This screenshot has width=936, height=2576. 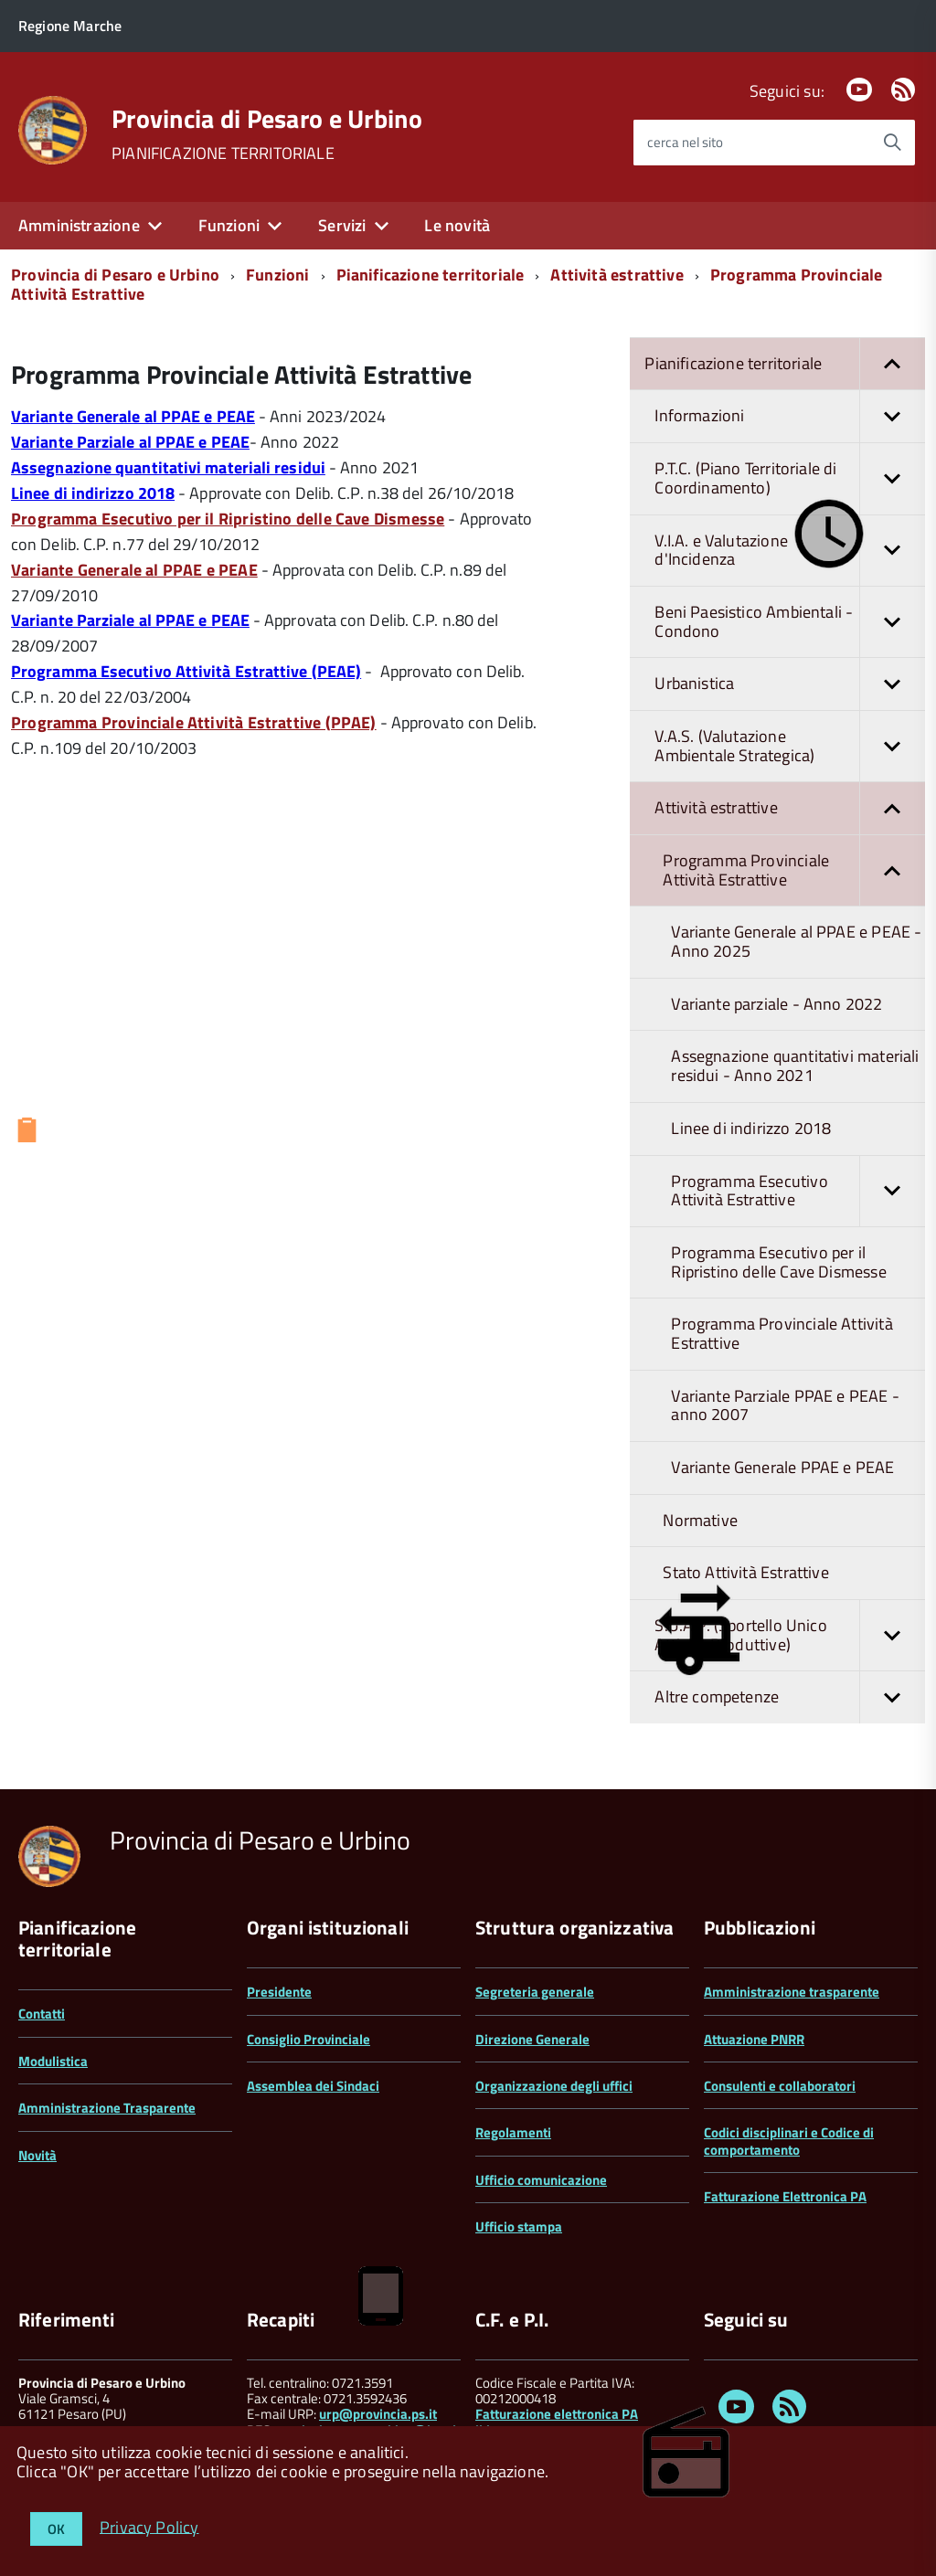 What do you see at coordinates (380, 2295) in the screenshot?
I see `switch to tablet view or mode` at bounding box center [380, 2295].